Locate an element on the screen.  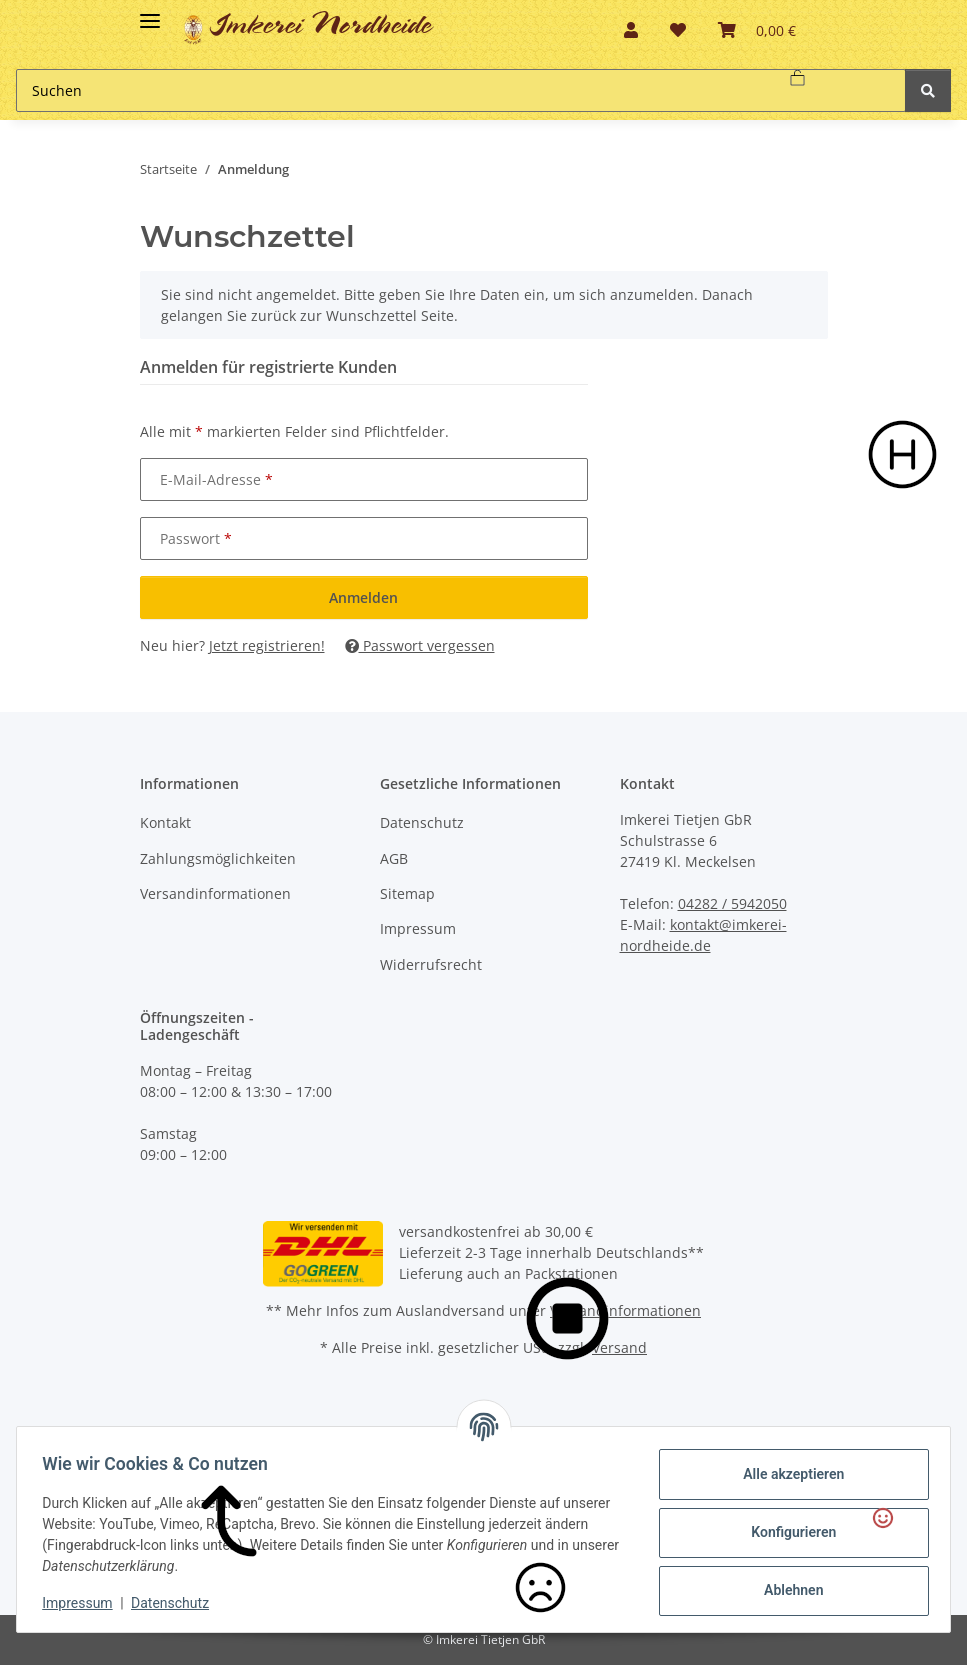
unlock this item or content is located at coordinates (797, 78).